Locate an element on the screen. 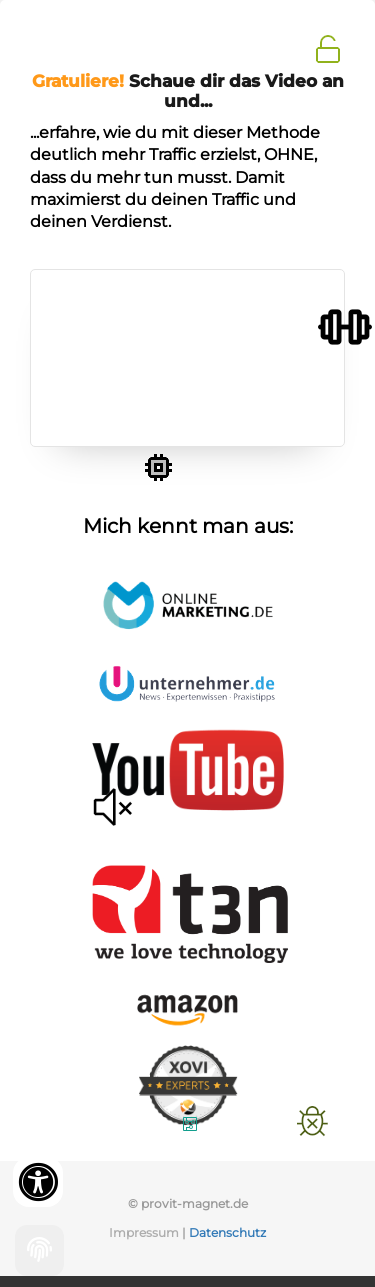 This screenshot has width=375, height=1287. view circuit board or hardware-related files is located at coordinates (190, 1124).